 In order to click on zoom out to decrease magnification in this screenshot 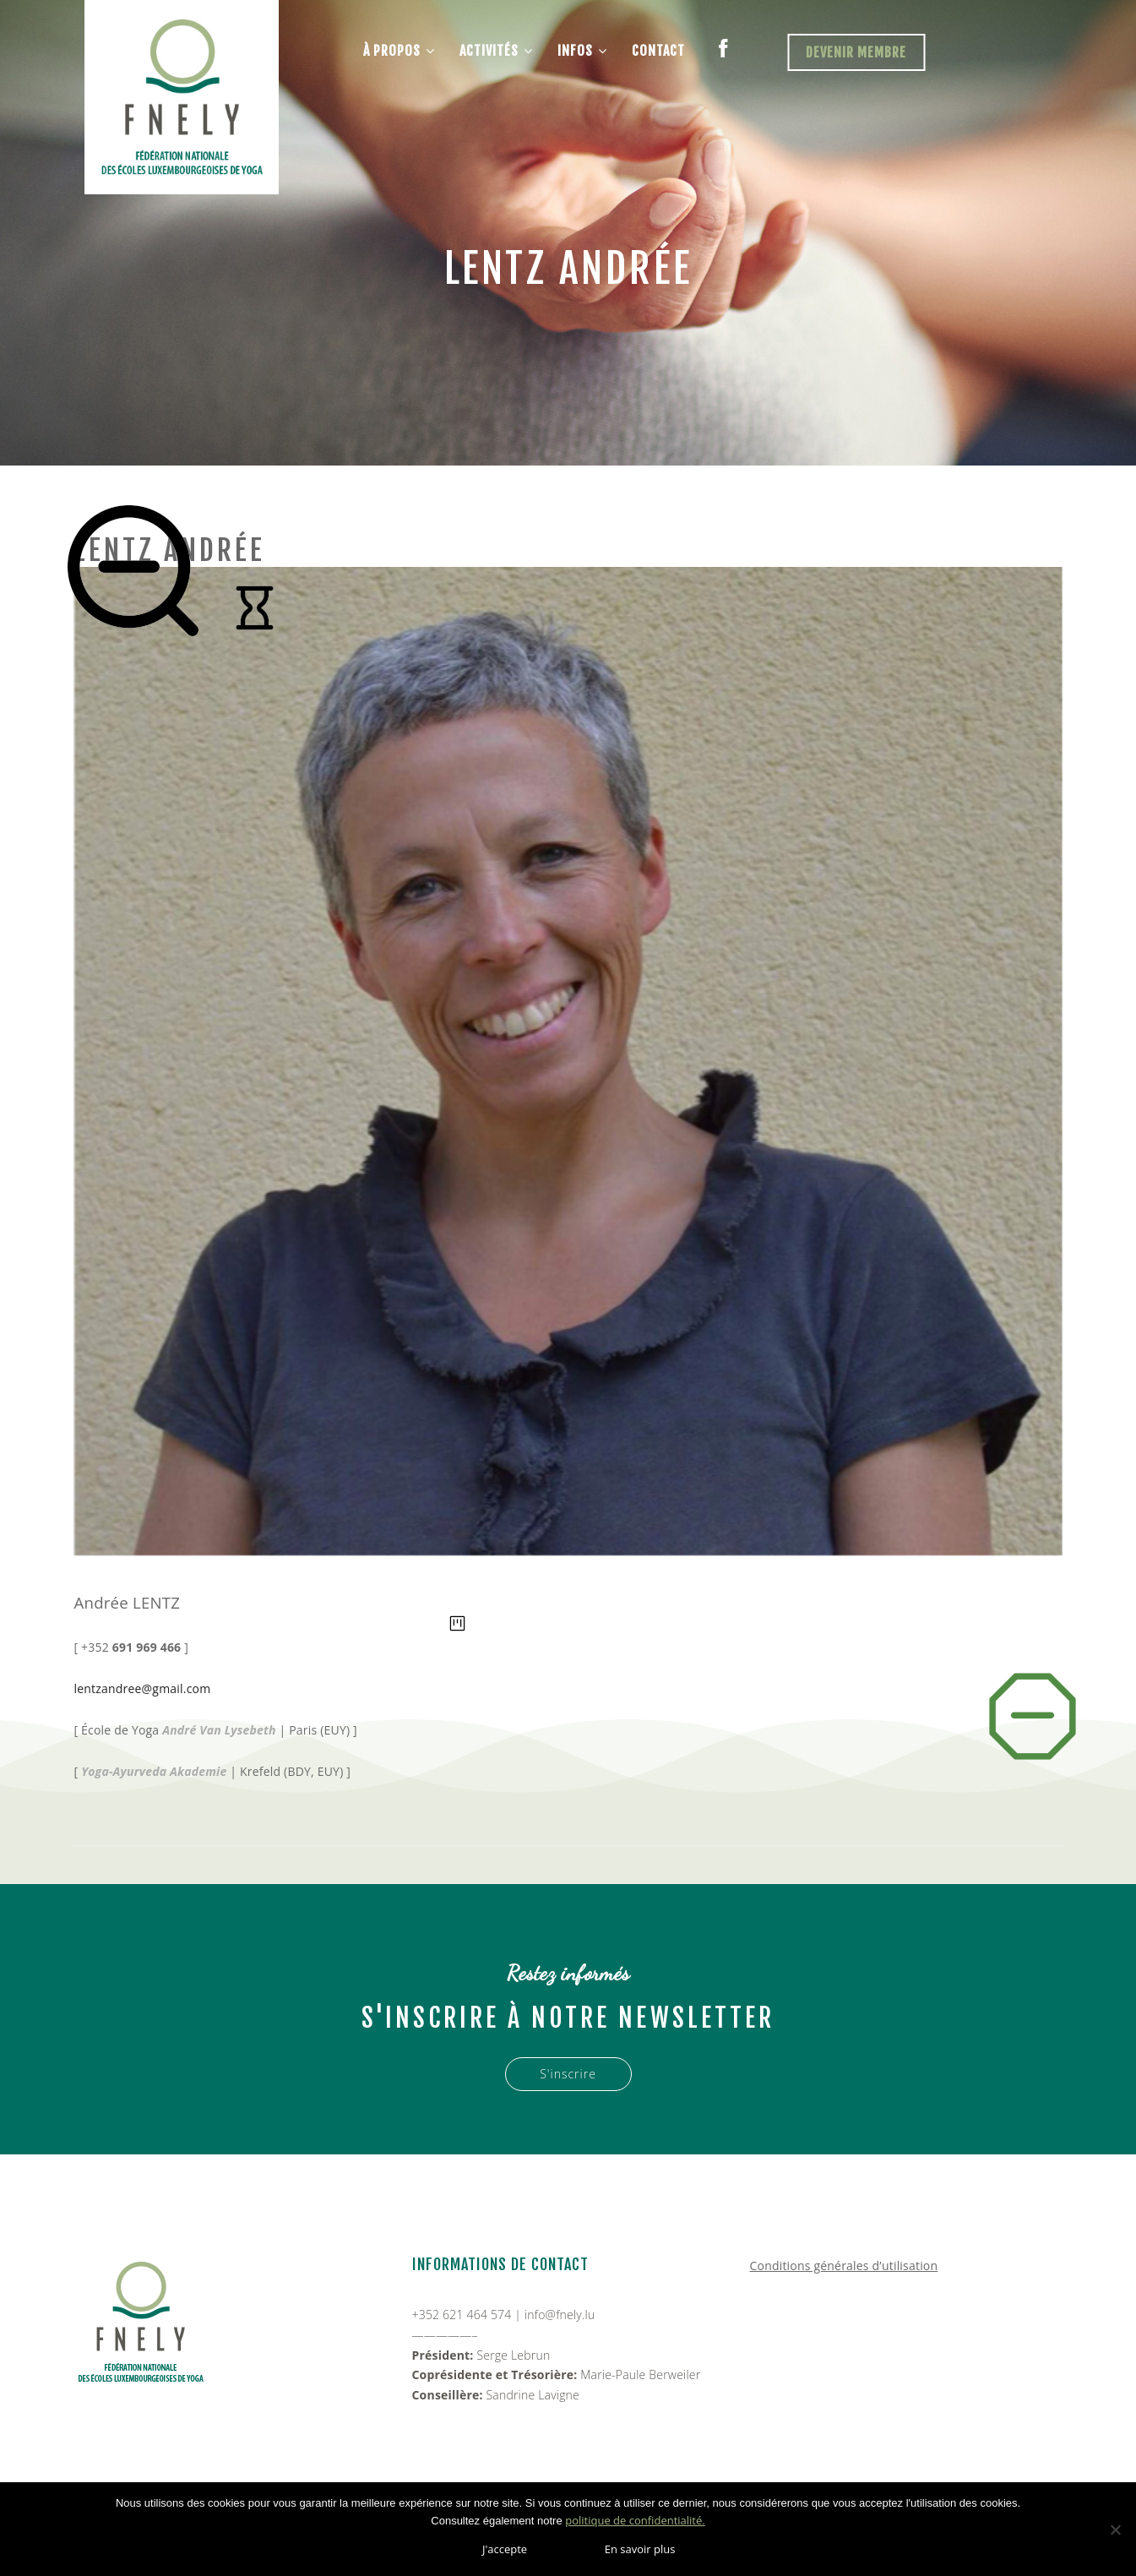, I will do `click(133, 570)`.